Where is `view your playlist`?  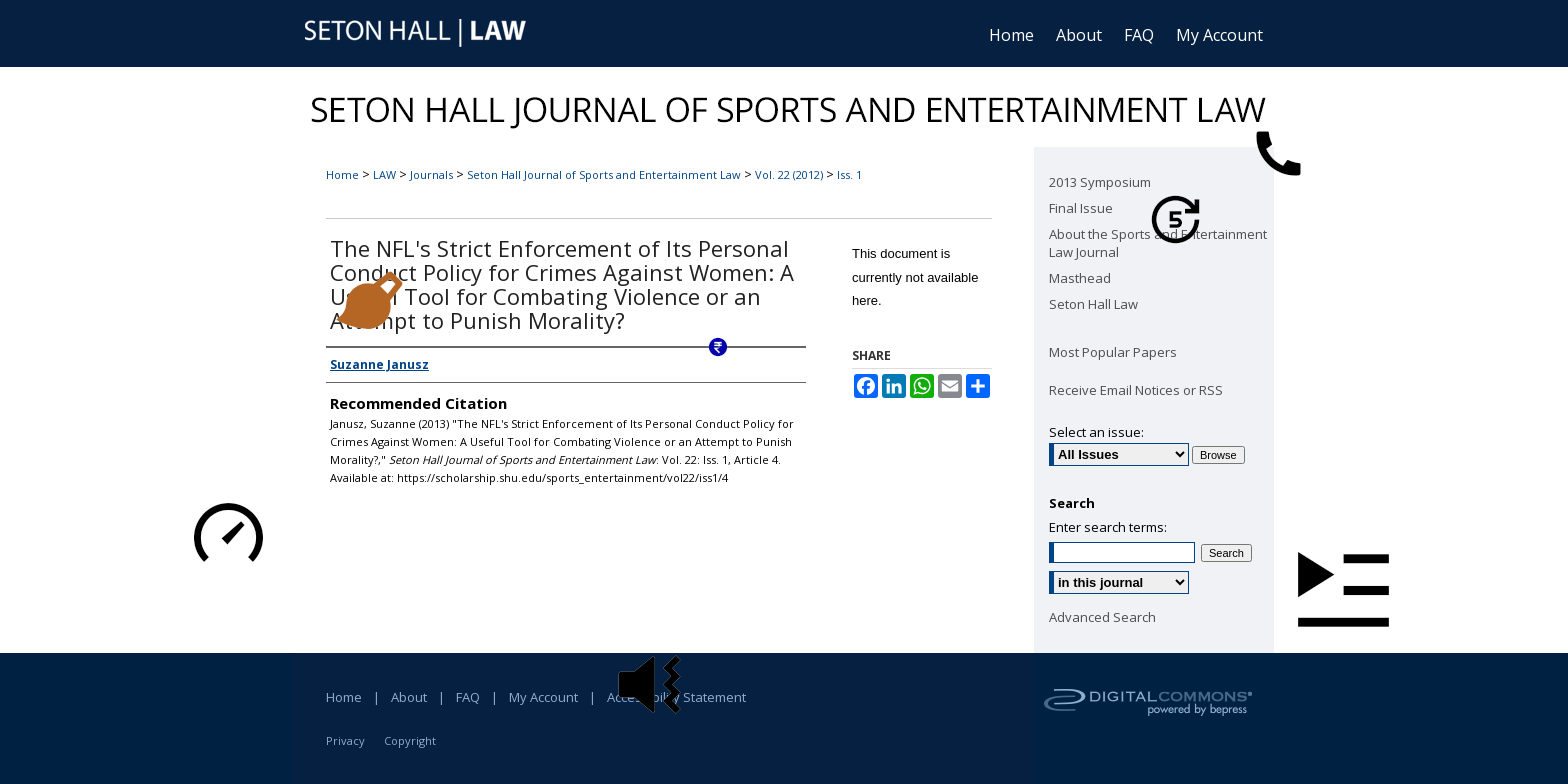 view your playlist is located at coordinates (1343, 590).